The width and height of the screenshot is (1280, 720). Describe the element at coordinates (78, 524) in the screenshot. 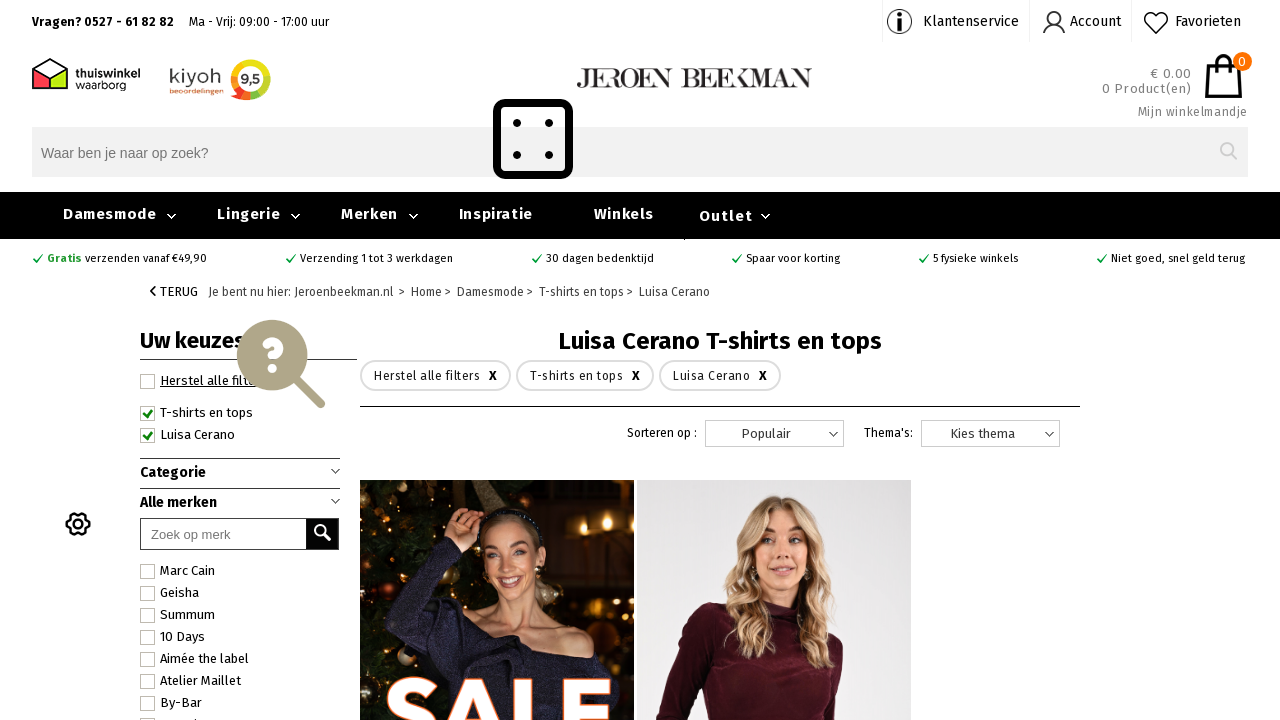

I see `access settings or preferences` at that location.